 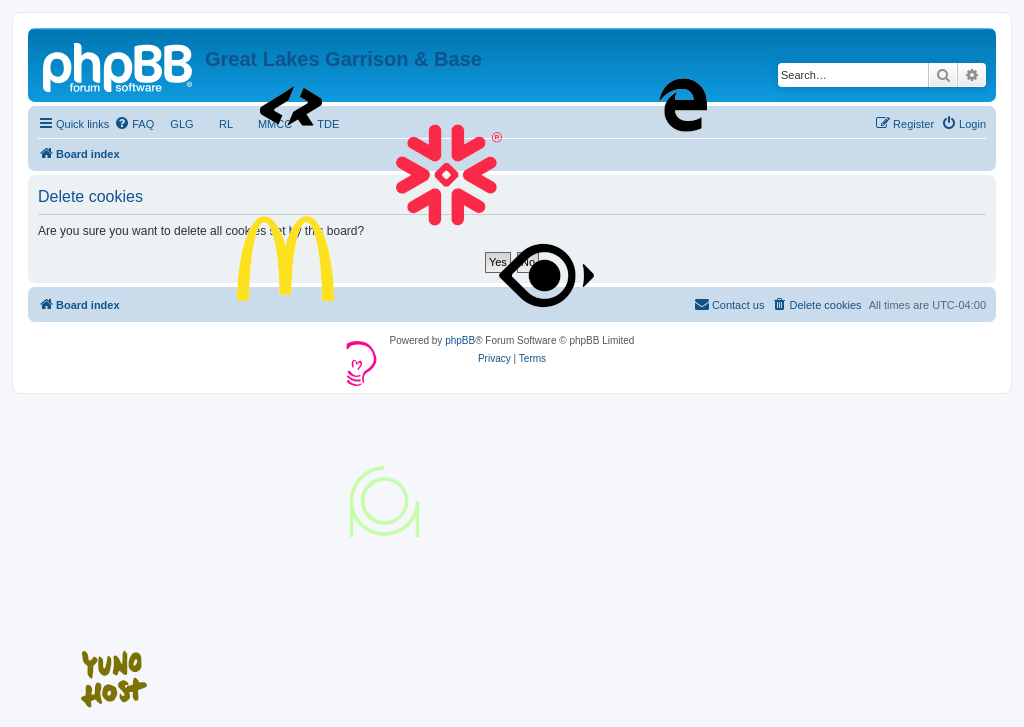 I want to click on open the McDonald's app, so click(x=285, y=258).